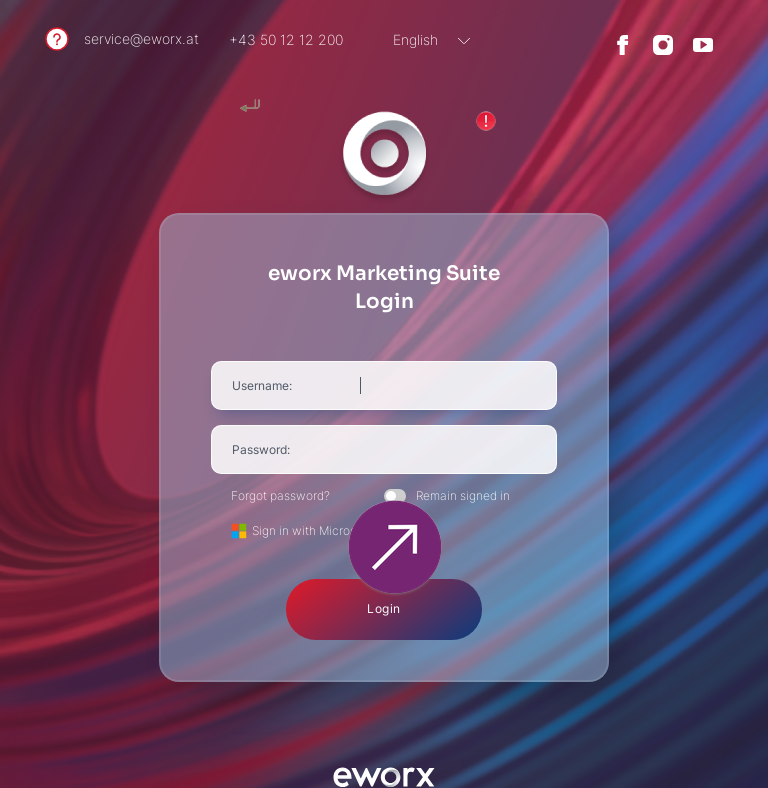 Image resolution: width=768 pixels, height=788 pixels. What do you see at coordinates (395, 547) in the screenshot?
I see `indicates a symbolic link or shortcut to another file` at bounding box center [395, 547].